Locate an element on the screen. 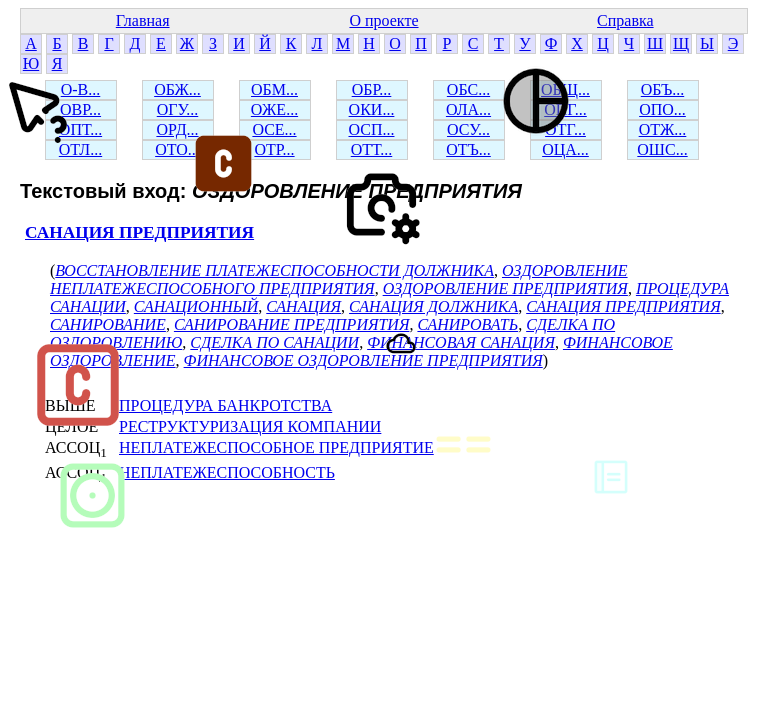  indicates equality or comparison between values is located at coordinates (463, 444).